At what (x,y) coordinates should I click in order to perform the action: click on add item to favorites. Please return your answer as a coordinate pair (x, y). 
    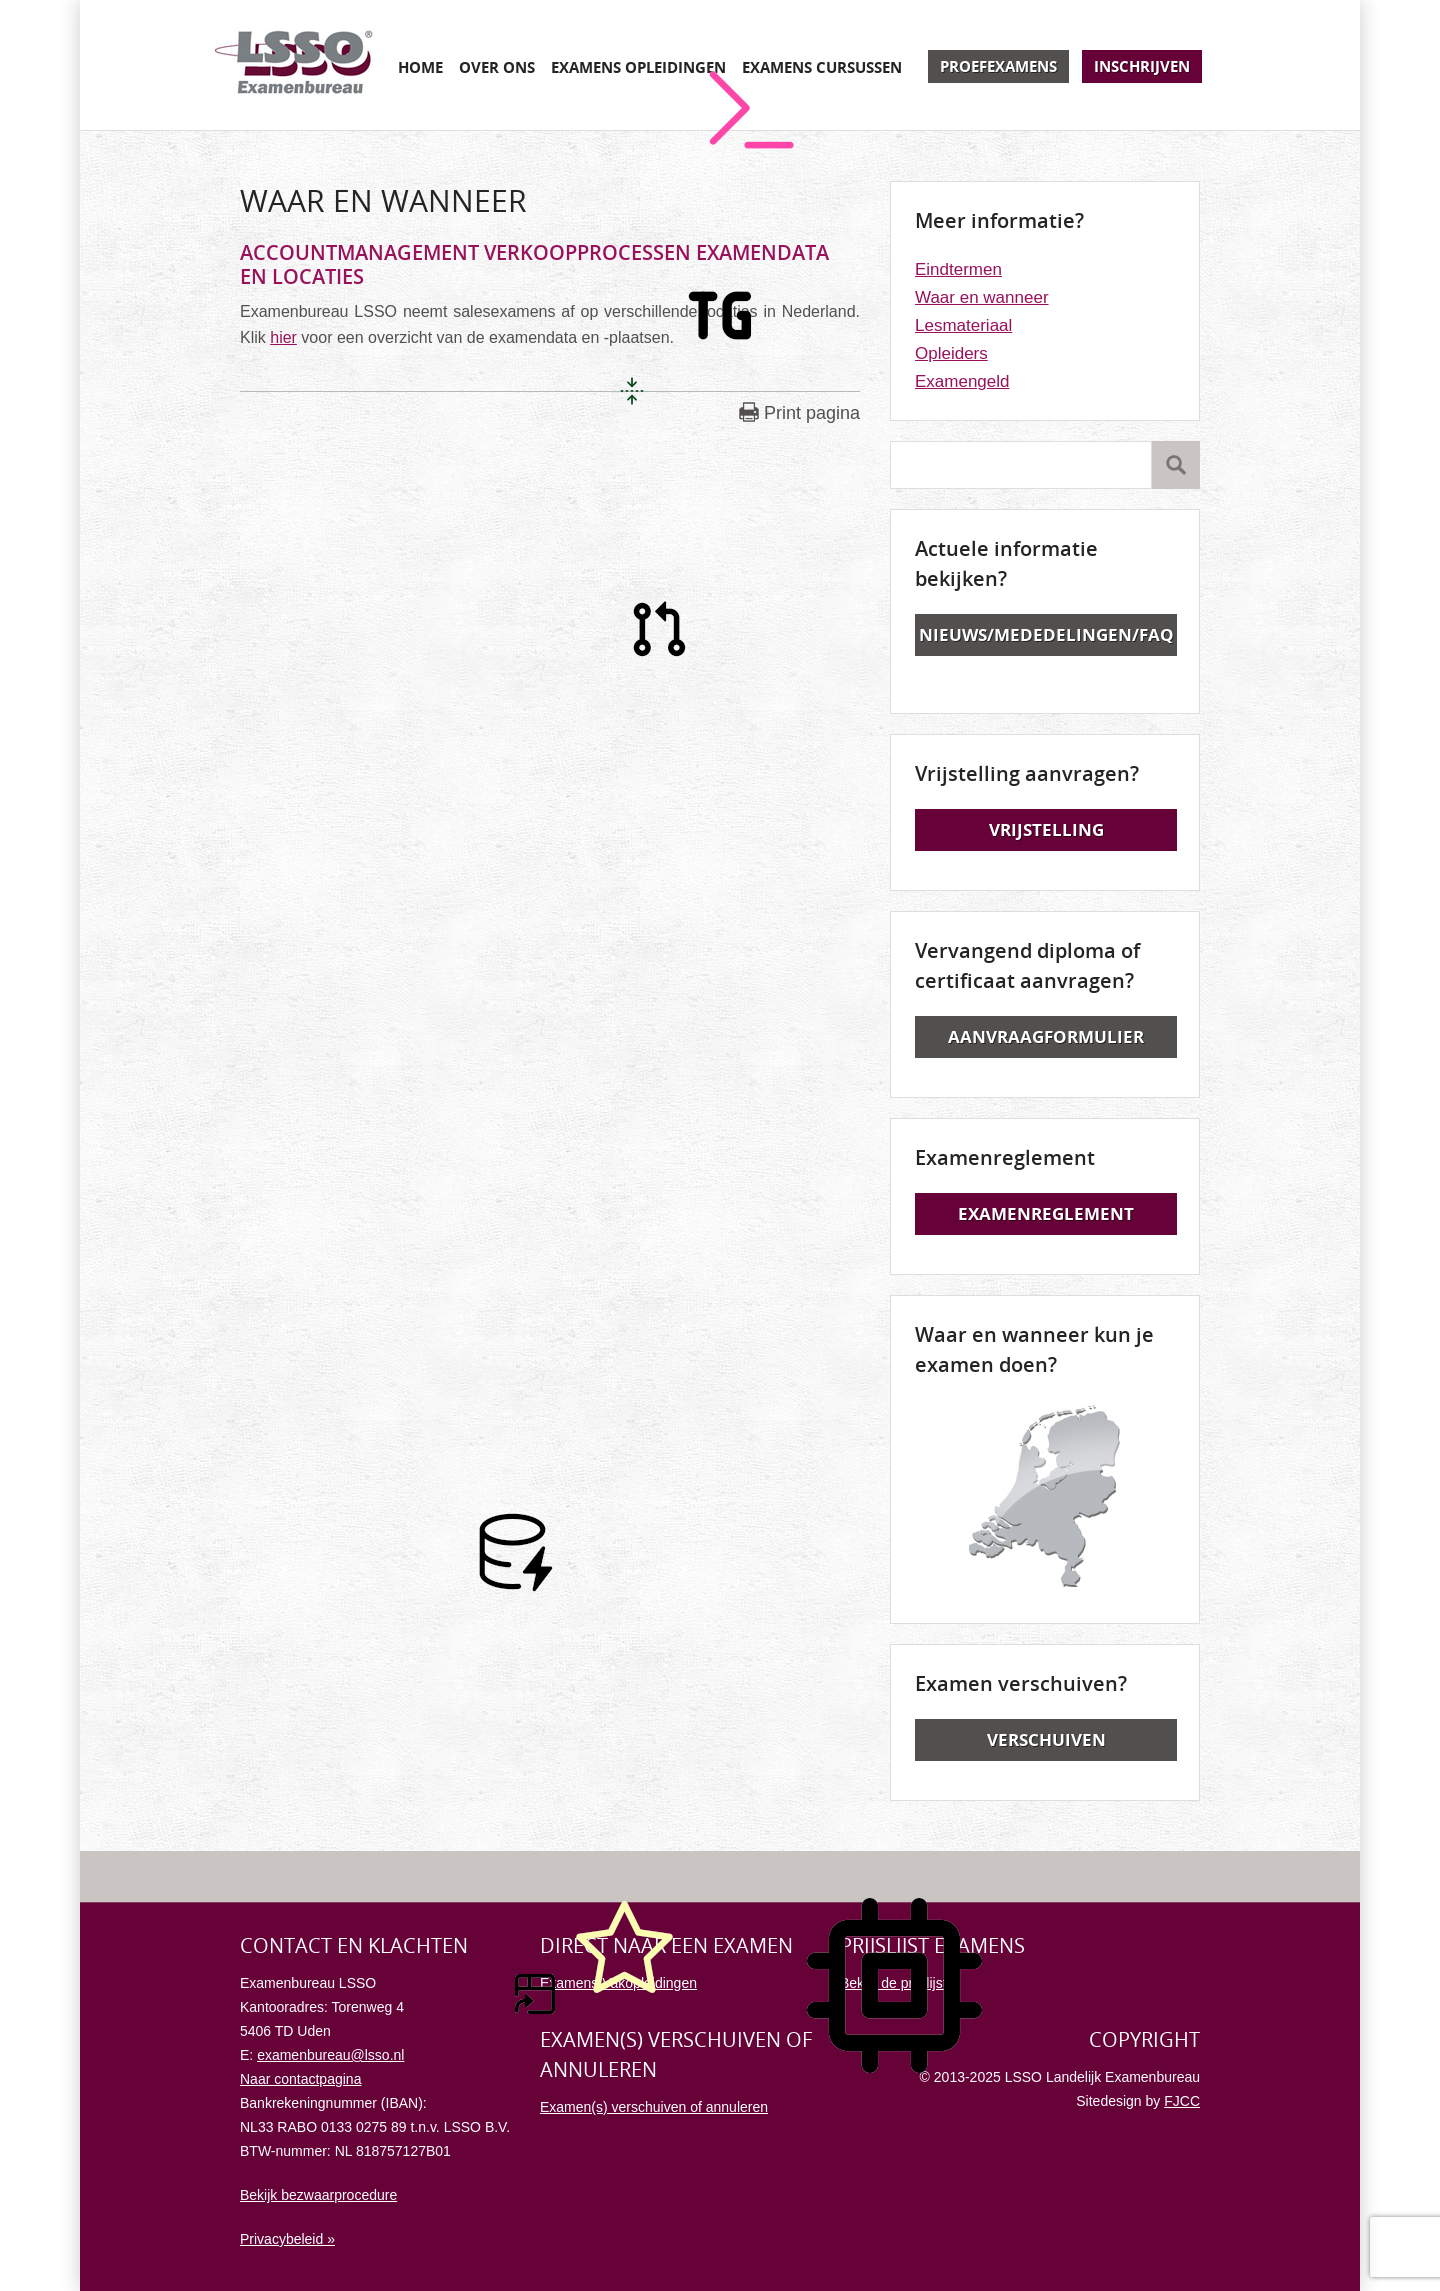
    Looking at the image, I should click on (624, 1951).